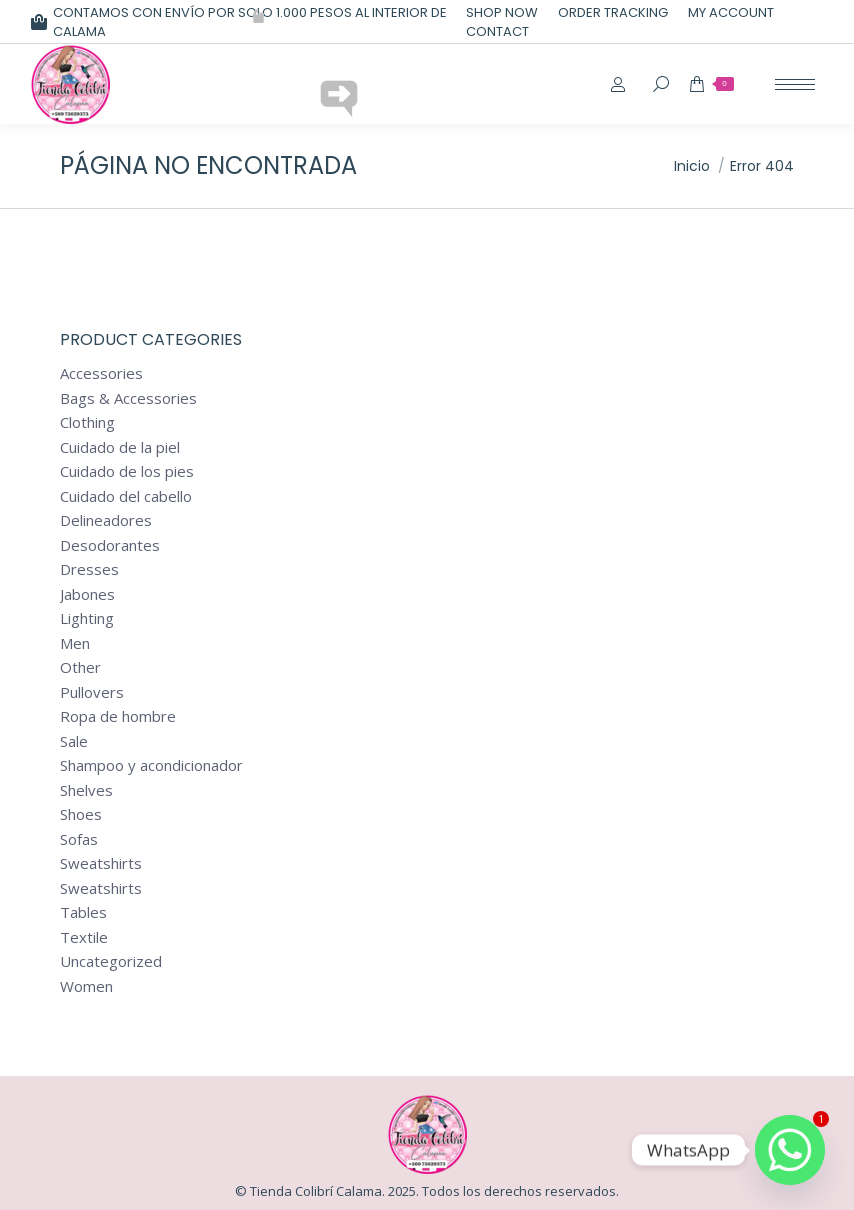  What do you see at coordinates (339, 99) in the screenshot?
I see `user is currently away or idle` at bounding box center [339, 99].